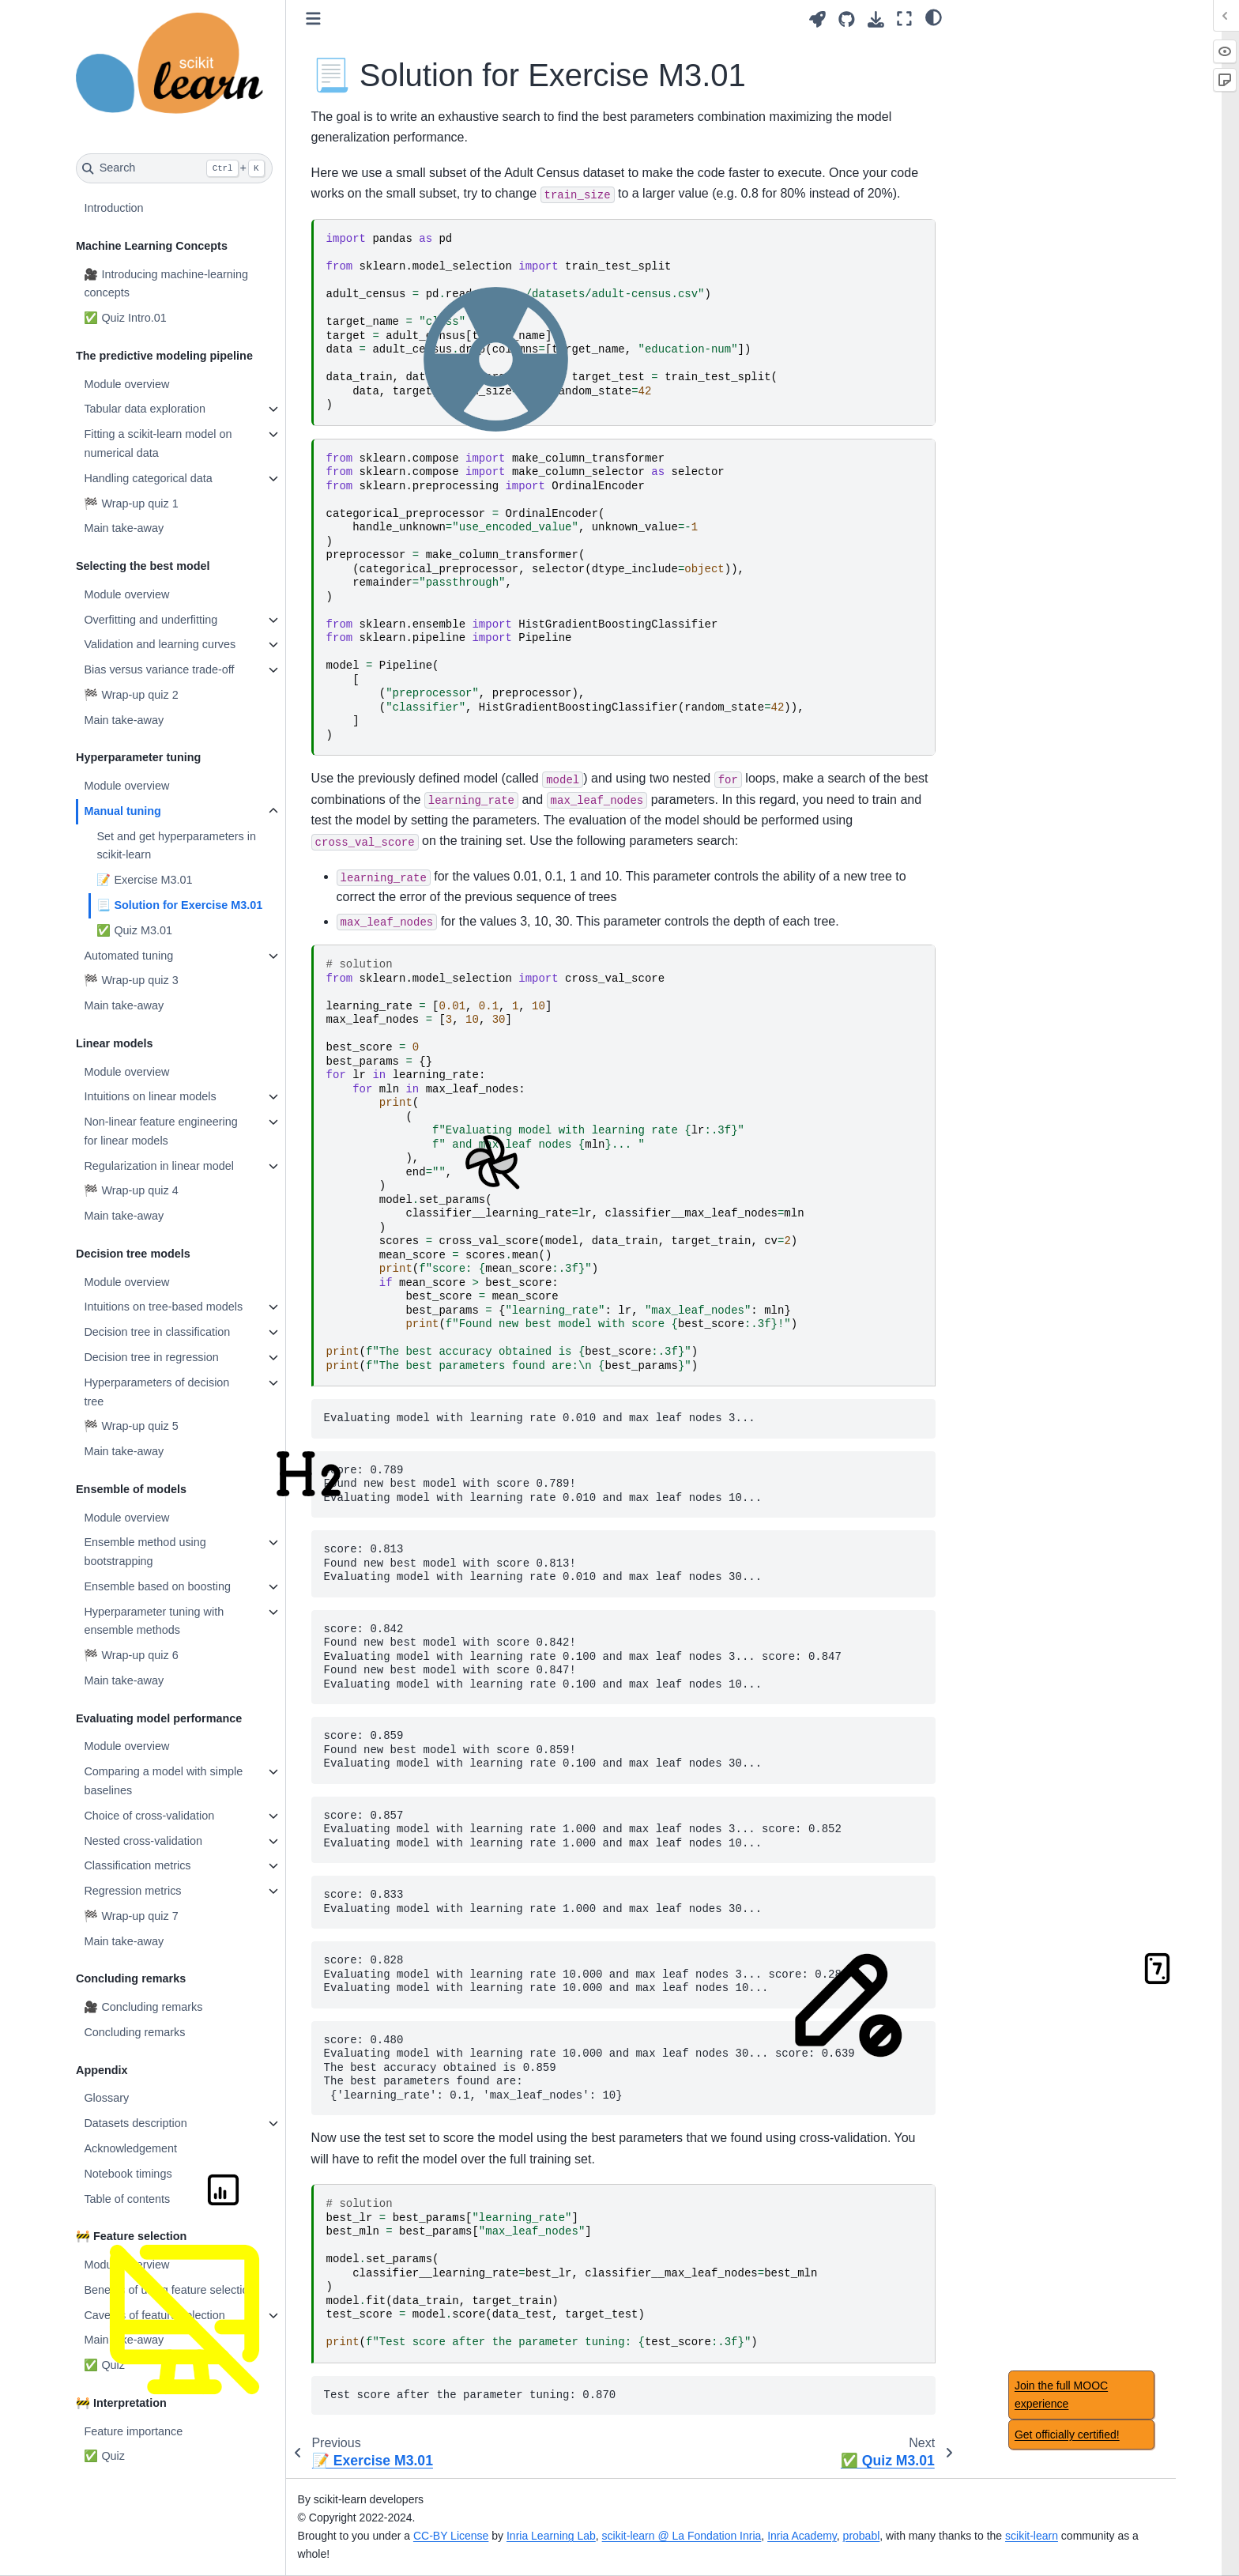  I want to click on decorative or playful element indicating a fun feature, so click(493, 1163).